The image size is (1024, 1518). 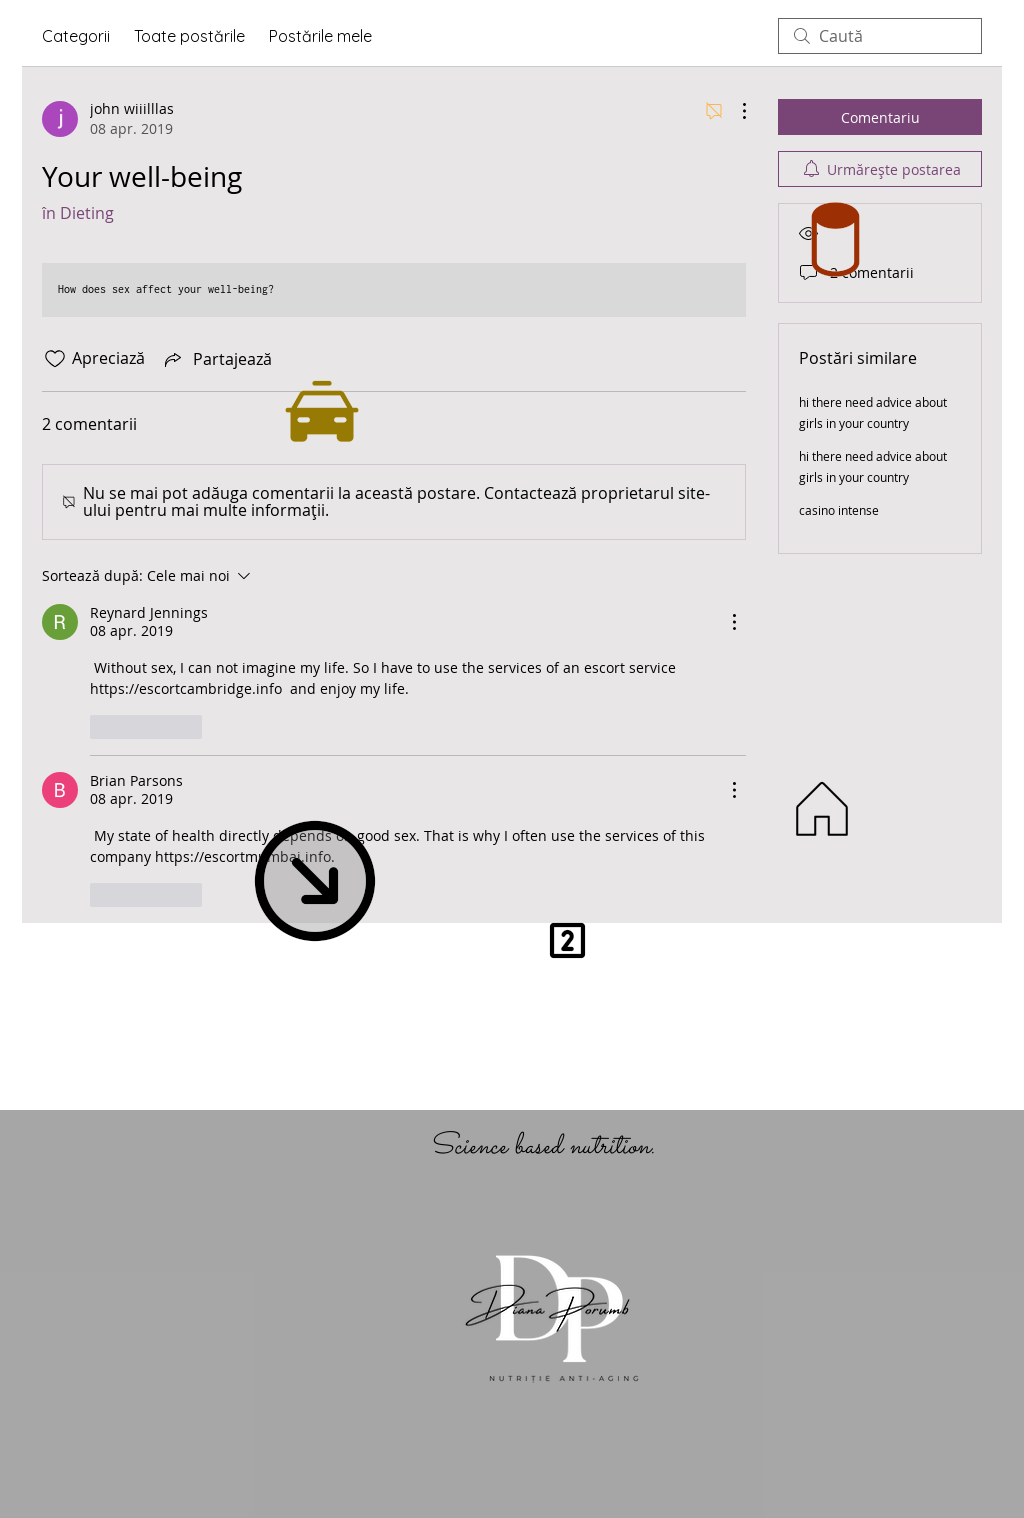 What do you see at coordinates (315, 881) in the screenshot?
I see `navigate to the next item or section` at bounding box center [315, 881].